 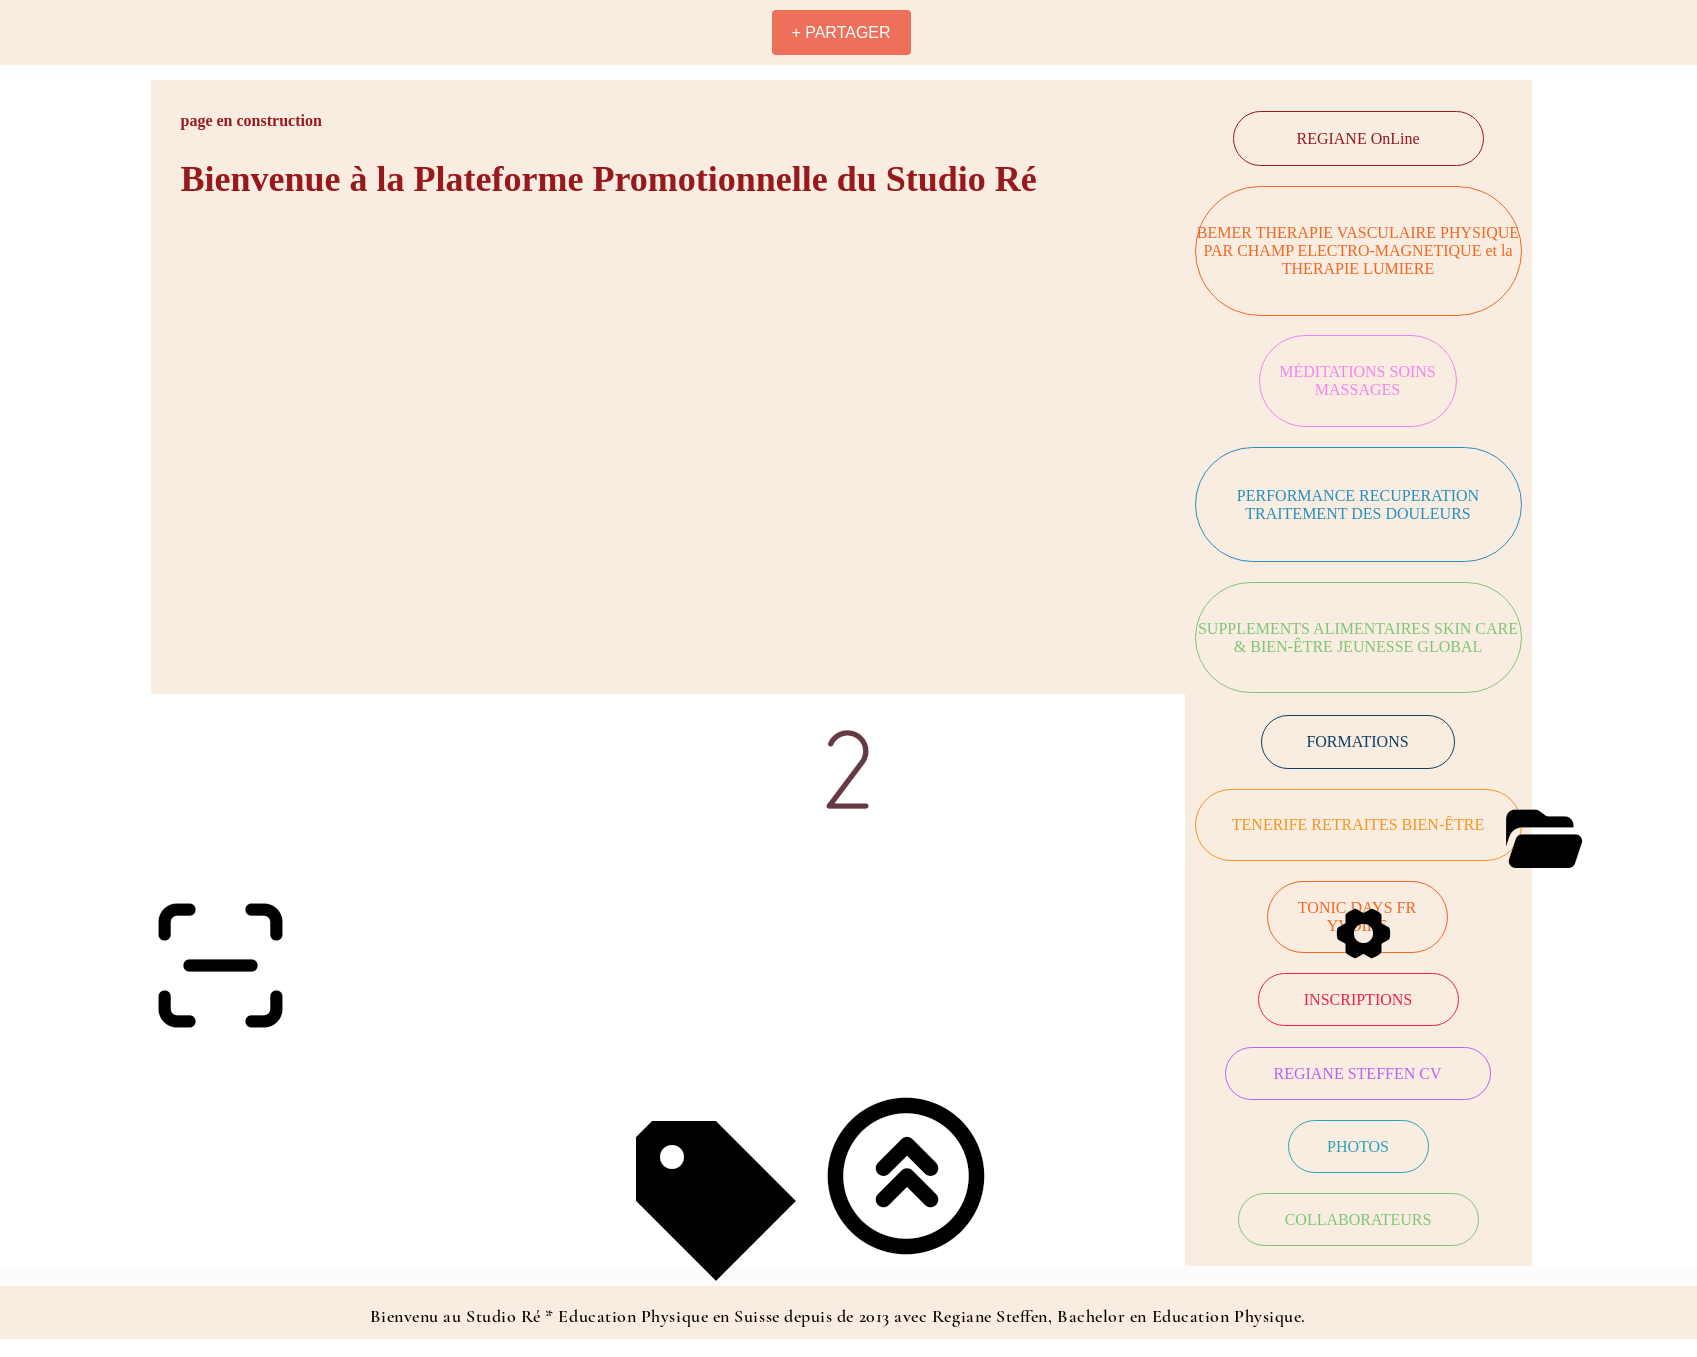 What do you see at coordinates (847, 769) in the screenshot?
I see `indicates step two in a multi-step process` at bounding box center [847, 769].